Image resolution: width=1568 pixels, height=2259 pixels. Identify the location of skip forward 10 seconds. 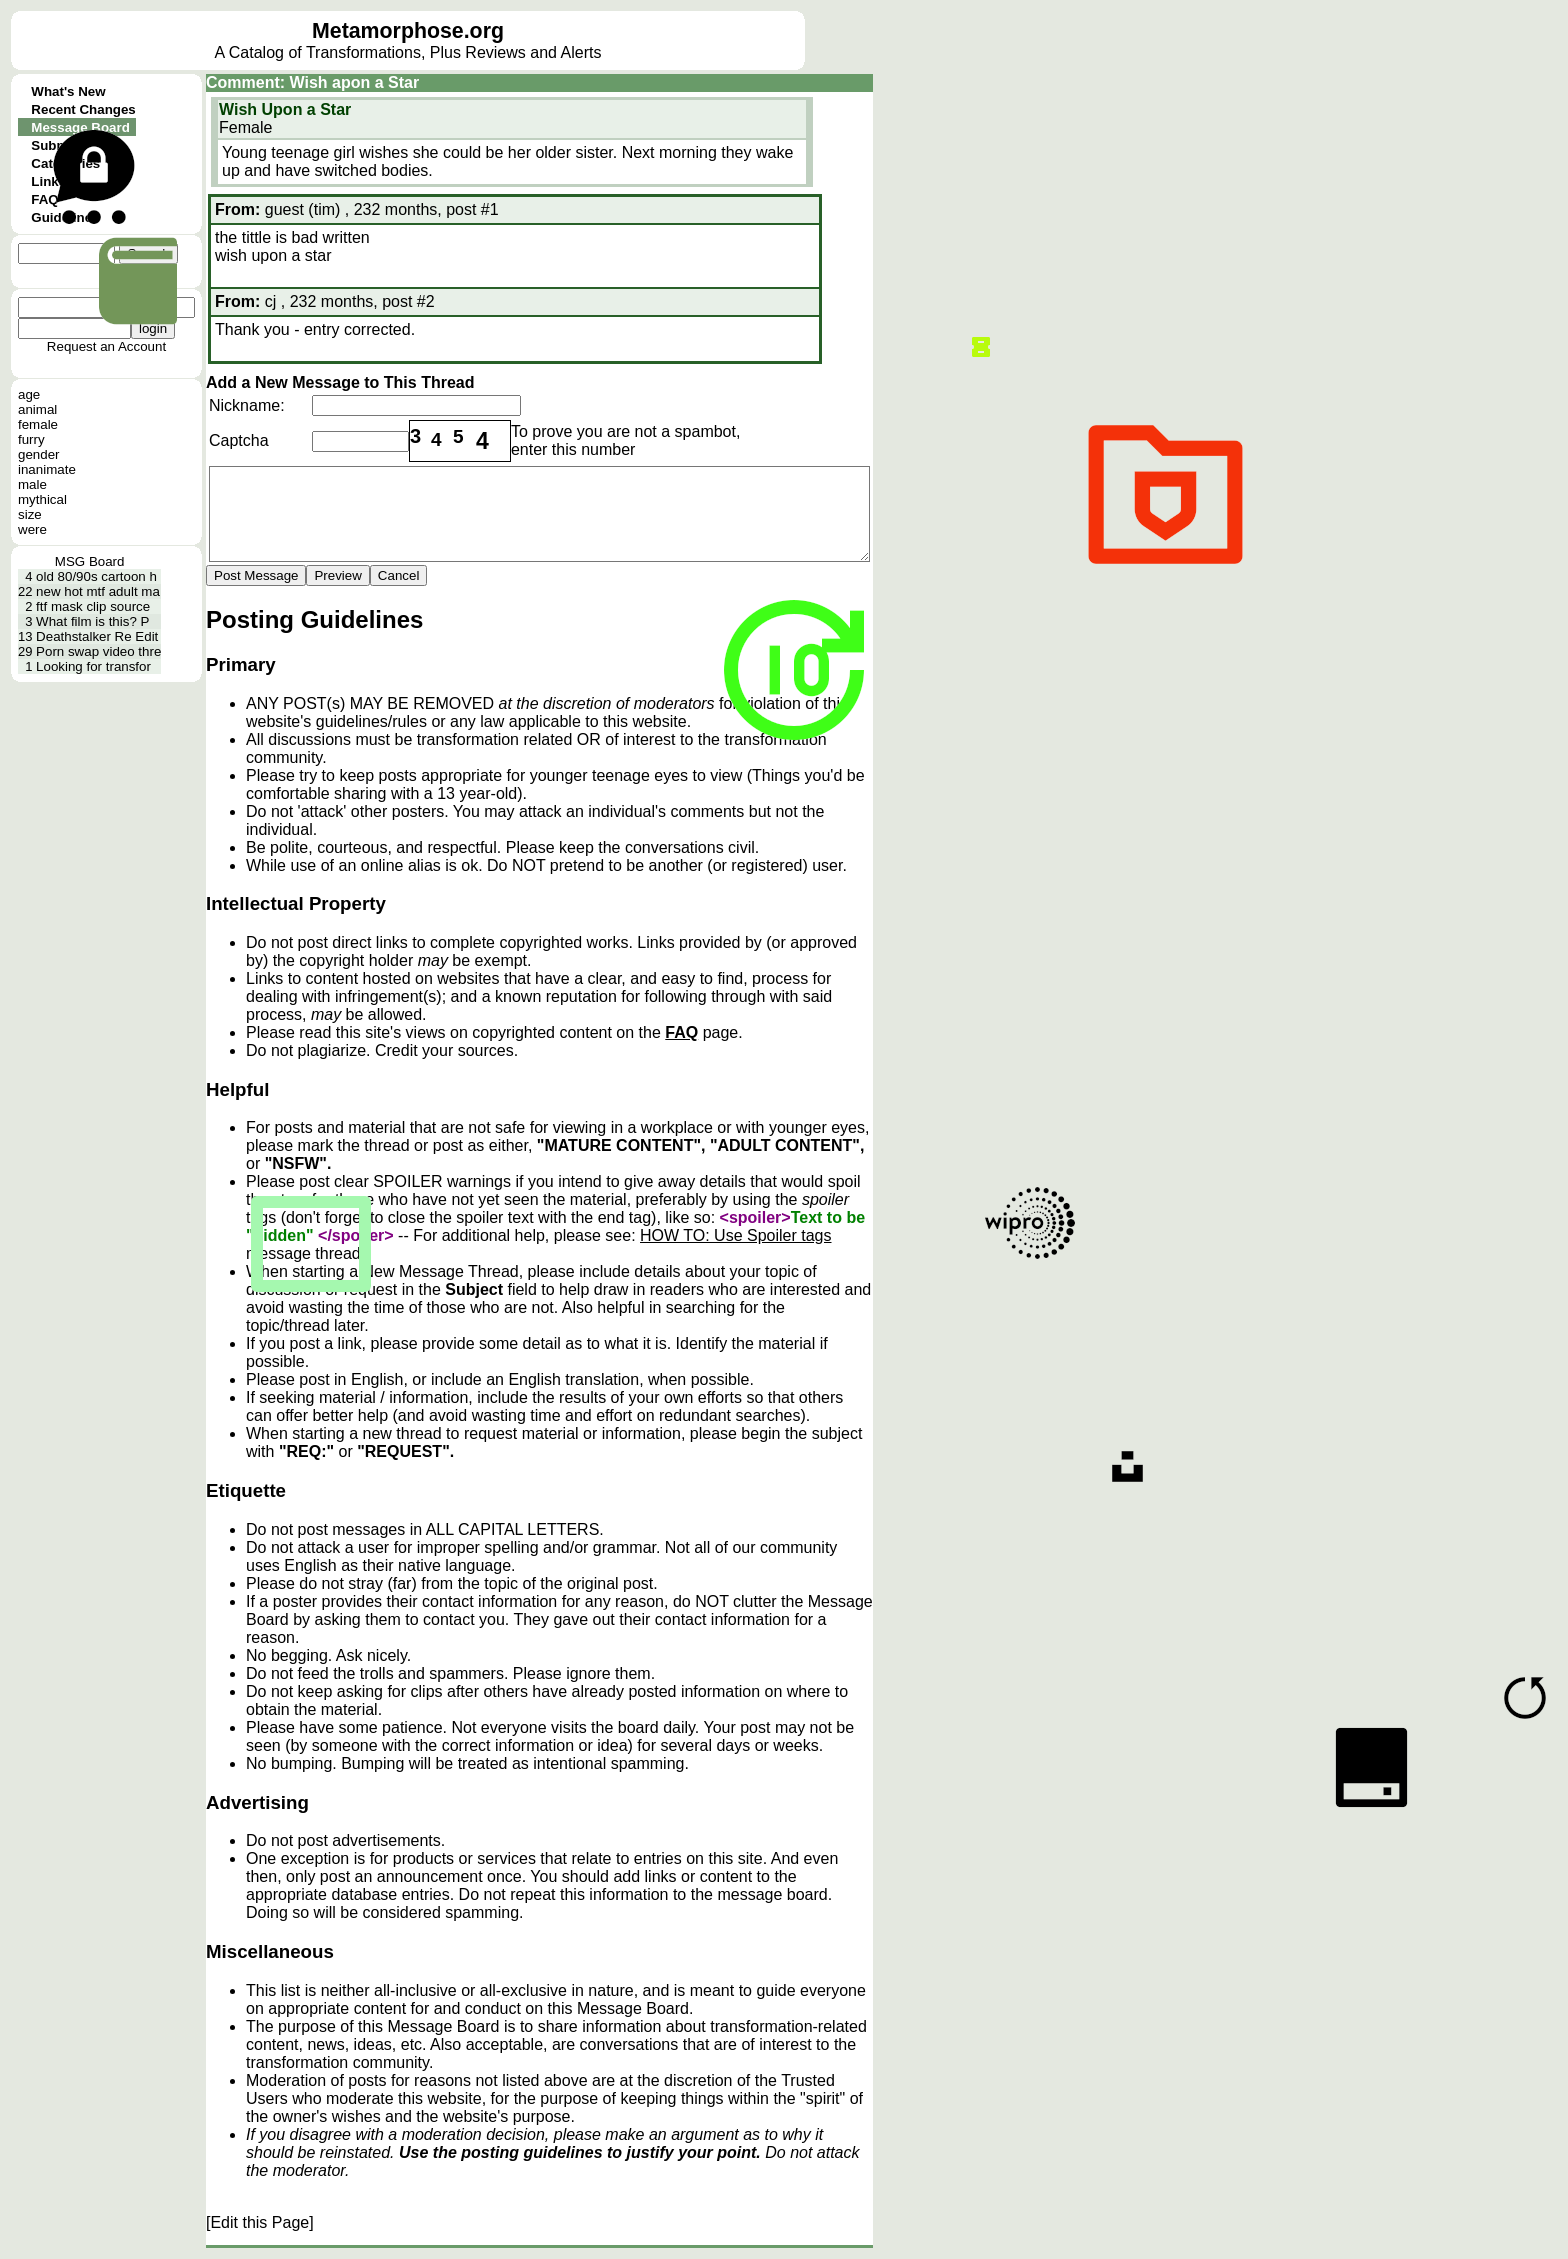
(794, 670).